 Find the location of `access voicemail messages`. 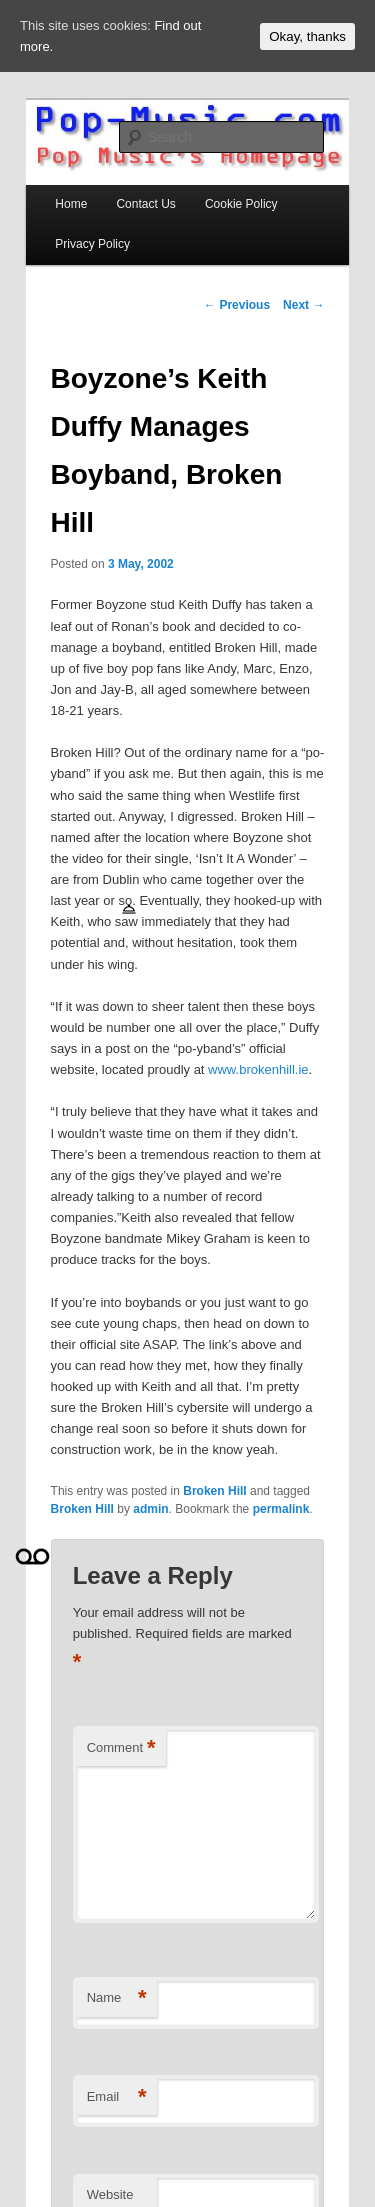

access voicemail messages is located at coordinates (32, 1556).